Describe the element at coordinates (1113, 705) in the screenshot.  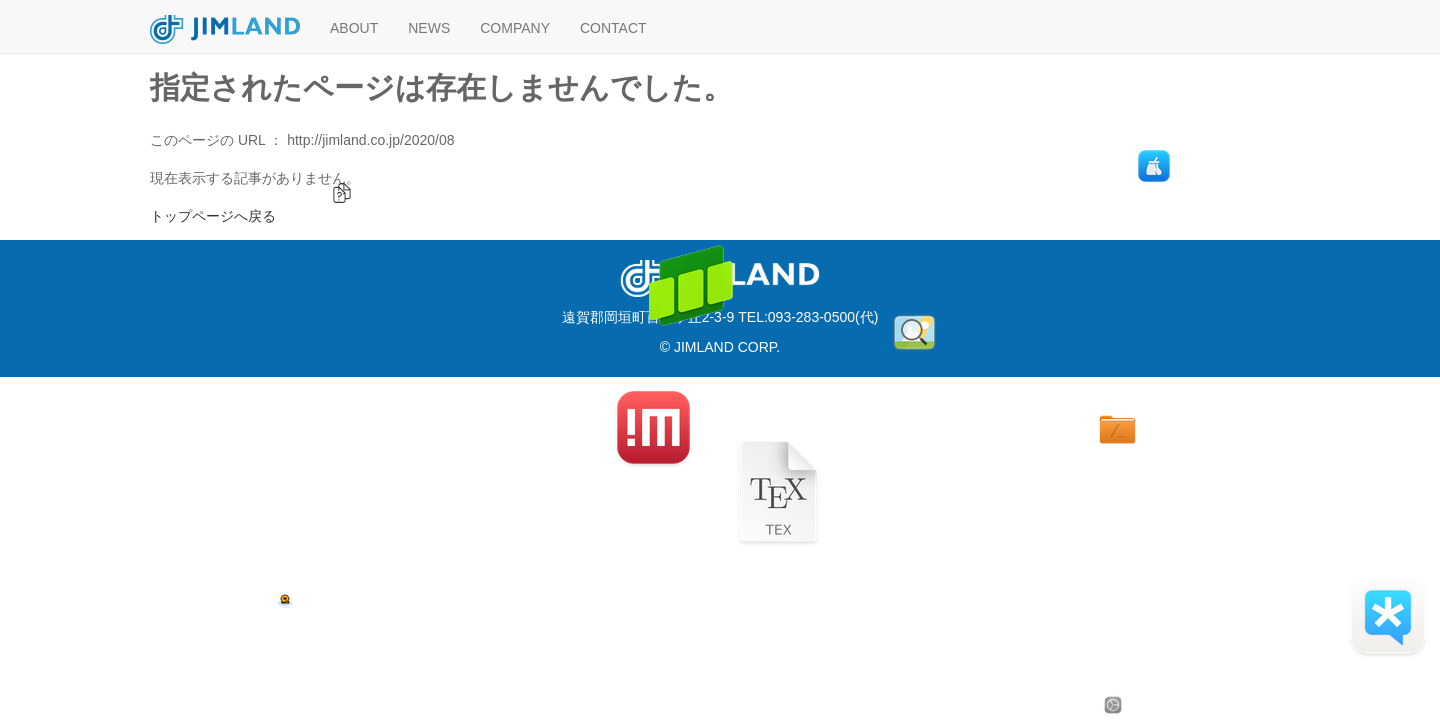
I see `open system settings` at that location.